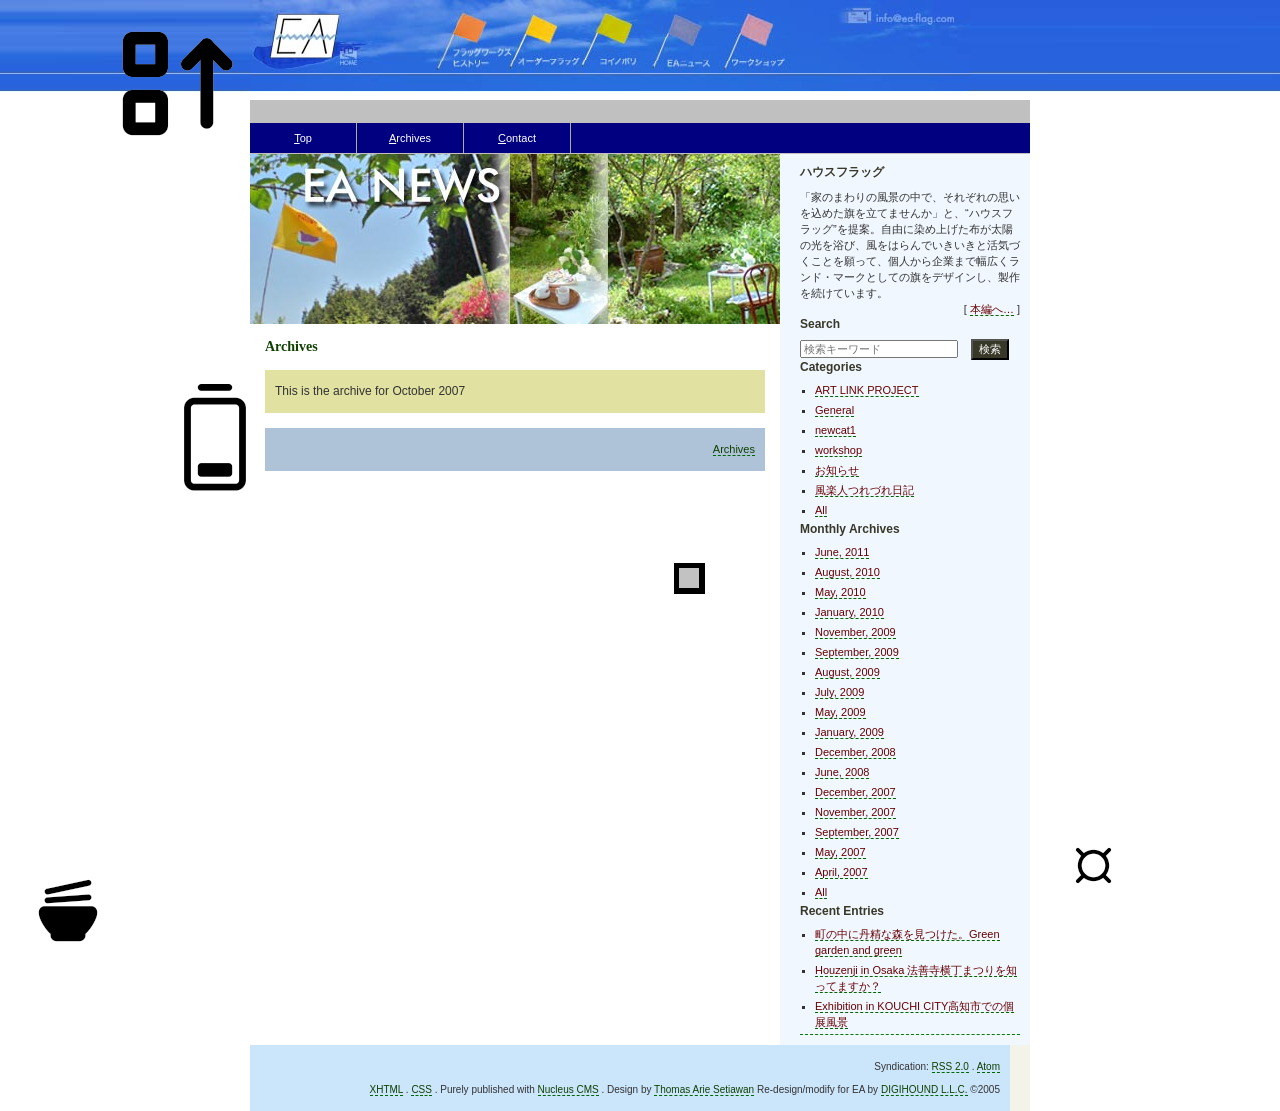  Describe the element at coordinates (215, 439) in the screenshot. I see `indicates low battery level` at that location.